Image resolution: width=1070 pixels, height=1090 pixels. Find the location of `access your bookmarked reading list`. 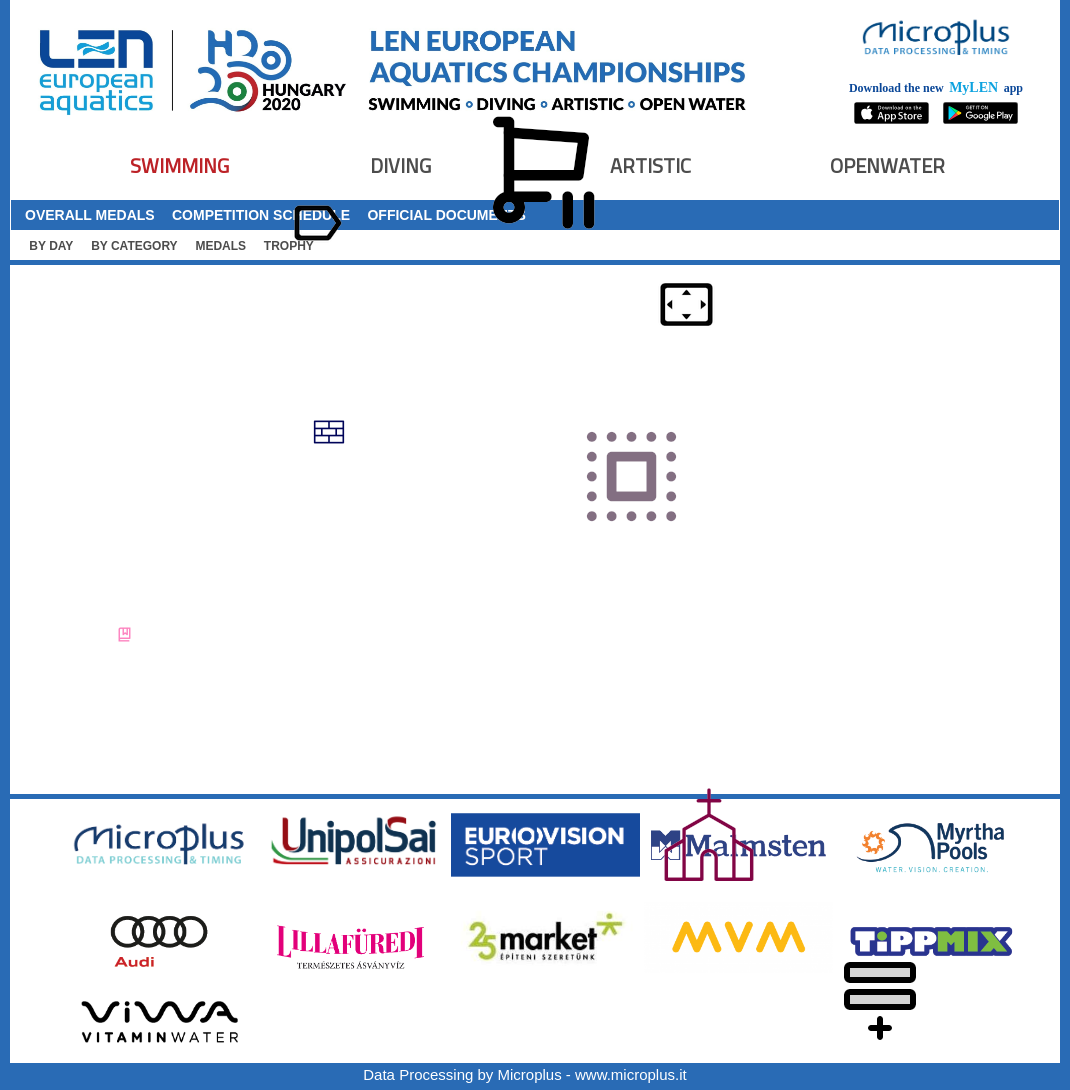

access your bookmarked reading list is located at coordinates (124, 634).